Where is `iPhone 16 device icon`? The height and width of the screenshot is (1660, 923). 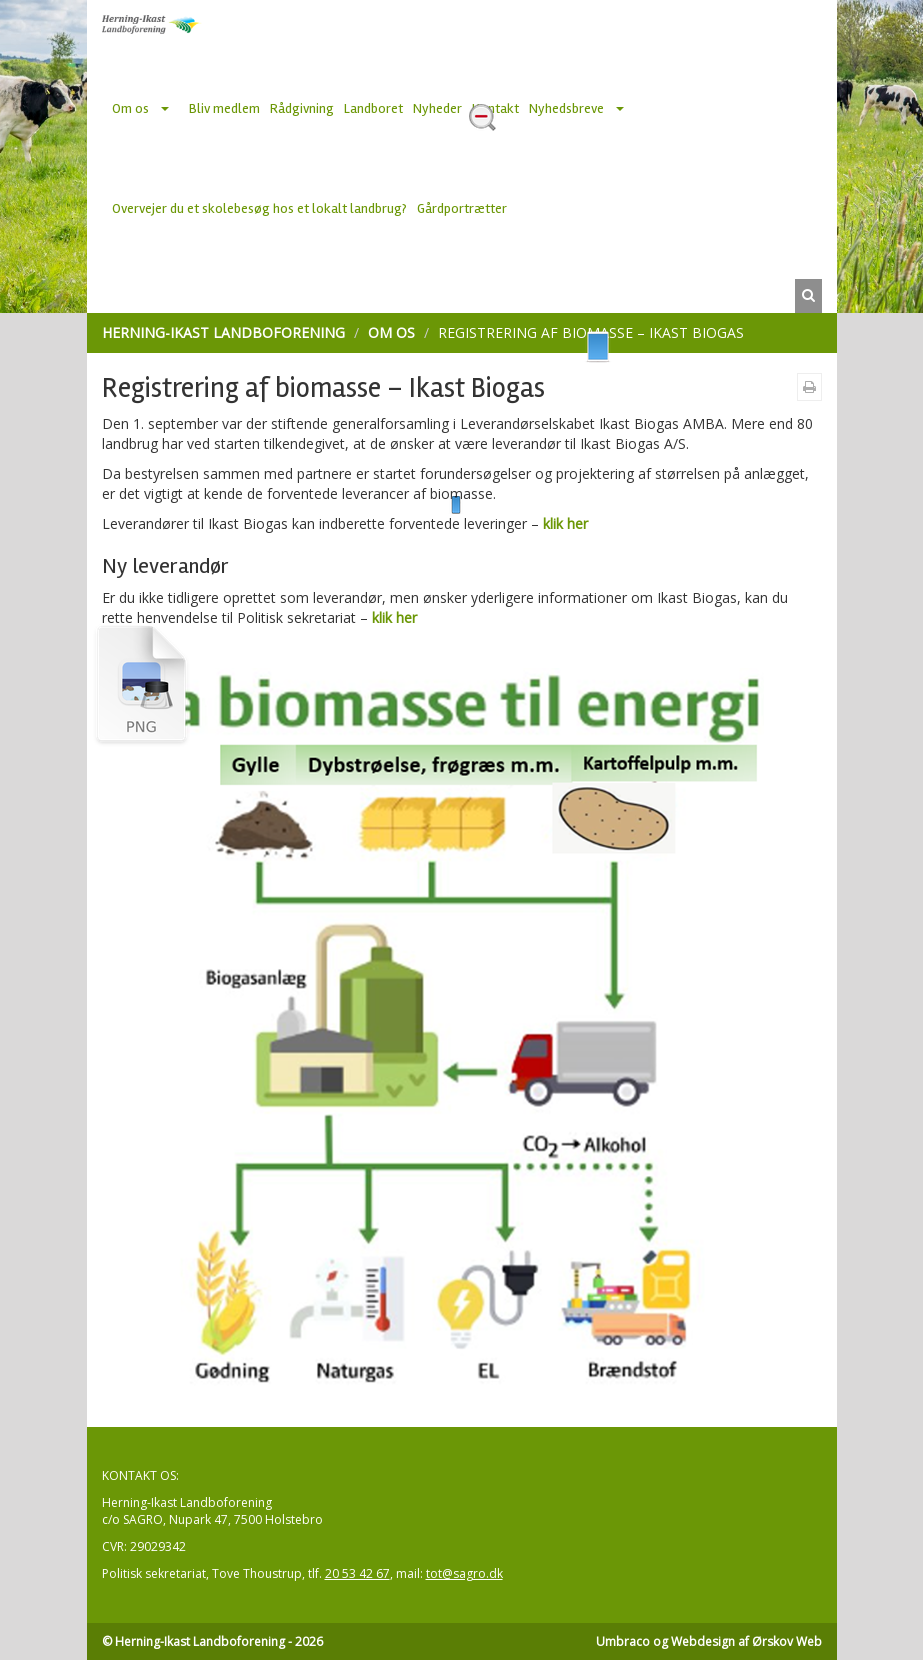
iPhone 16 device icon is located at coordinates (456, 505).